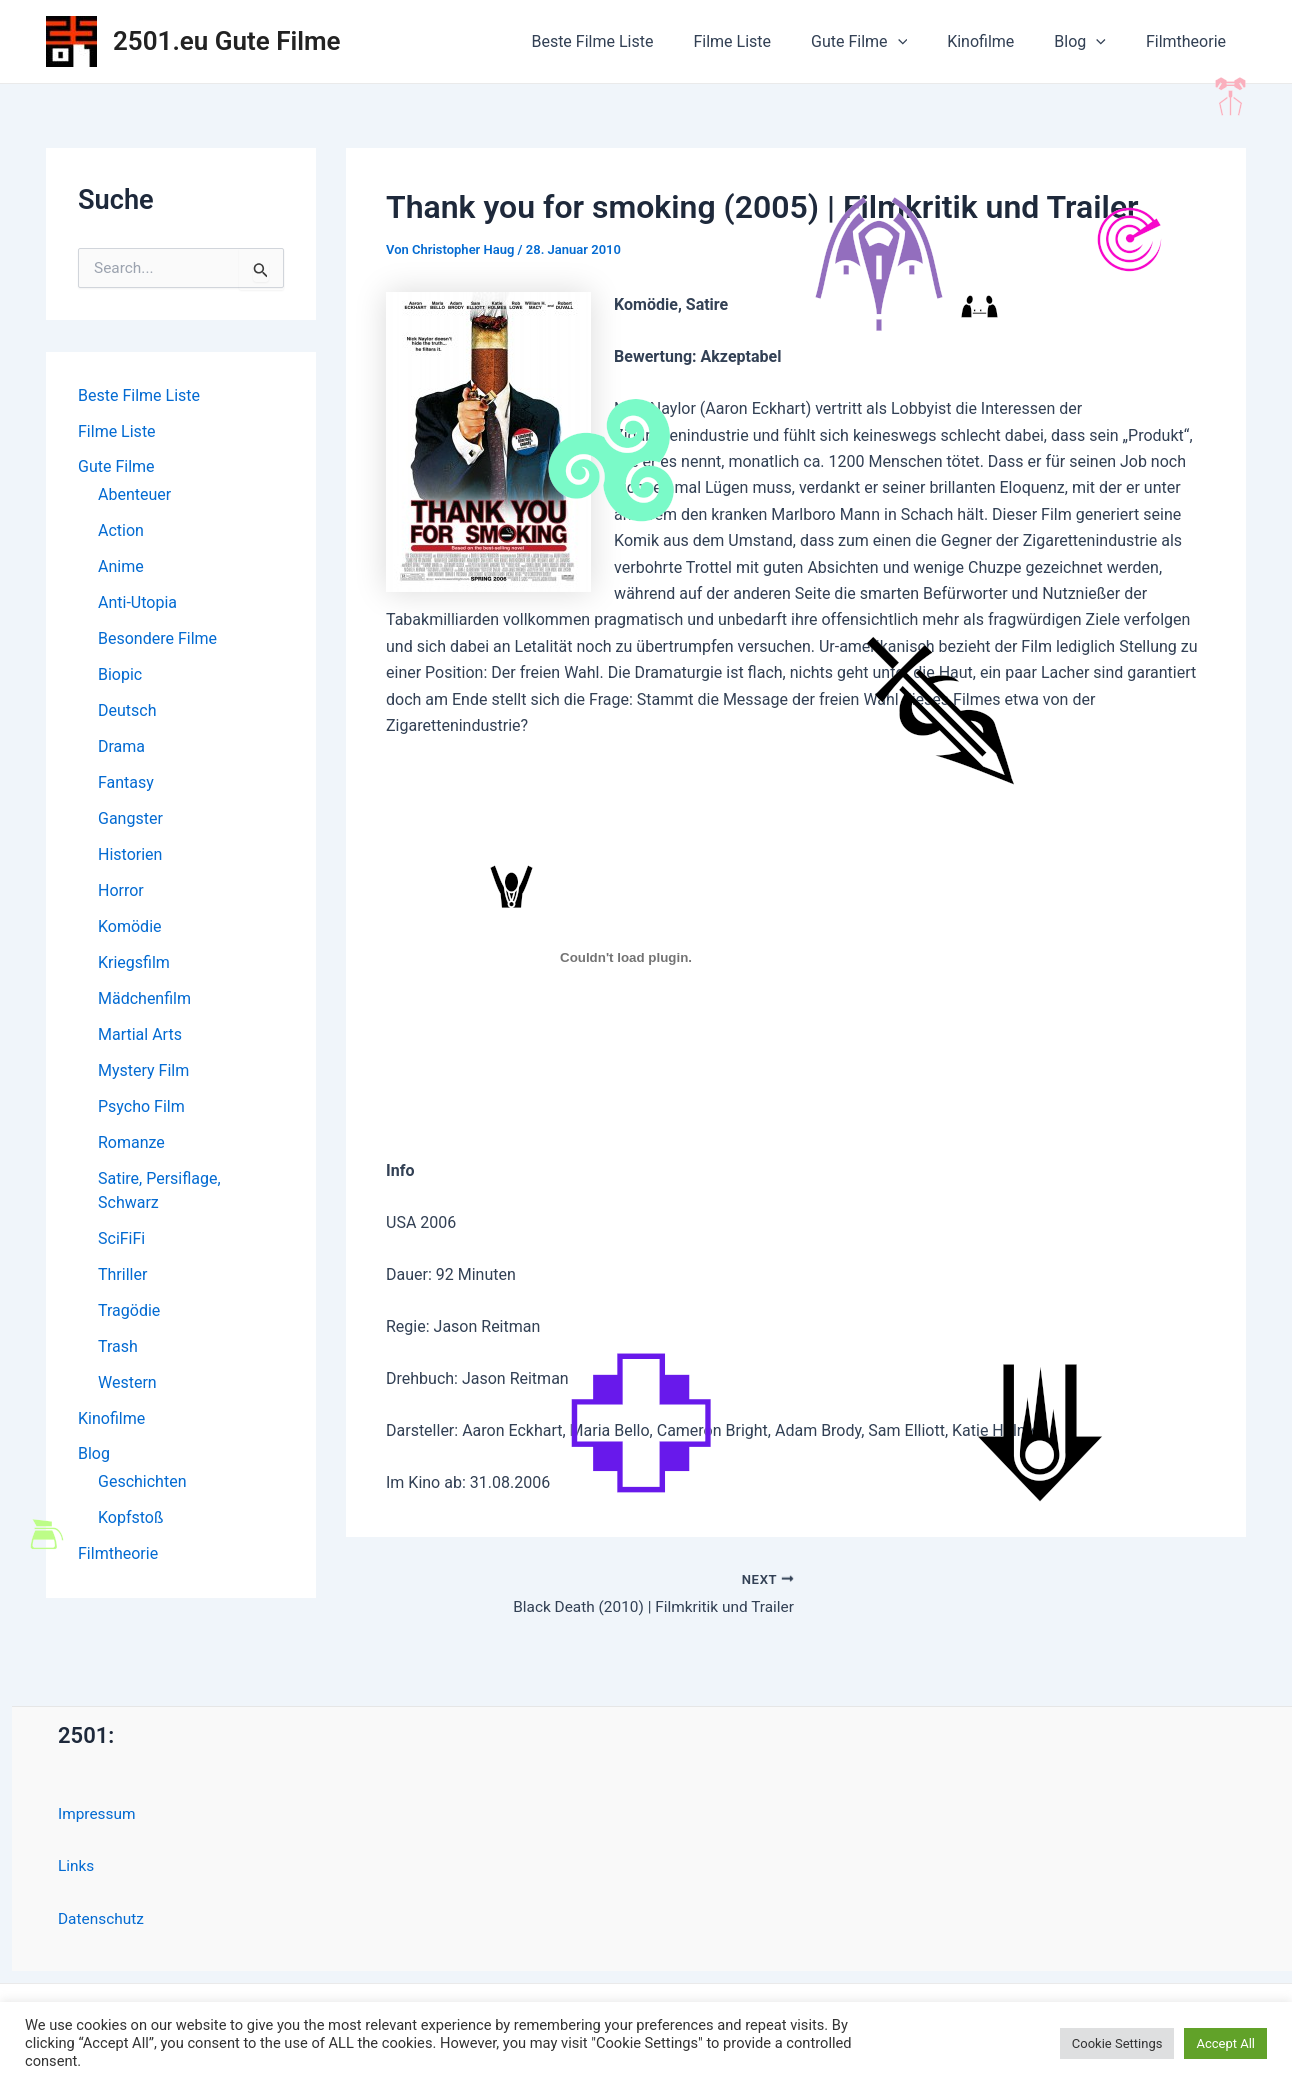  What do you see at coordinates (940, 709) in the screenshot?
I see `activate spiral thrust attack ability` at bounding box center [940, 709].